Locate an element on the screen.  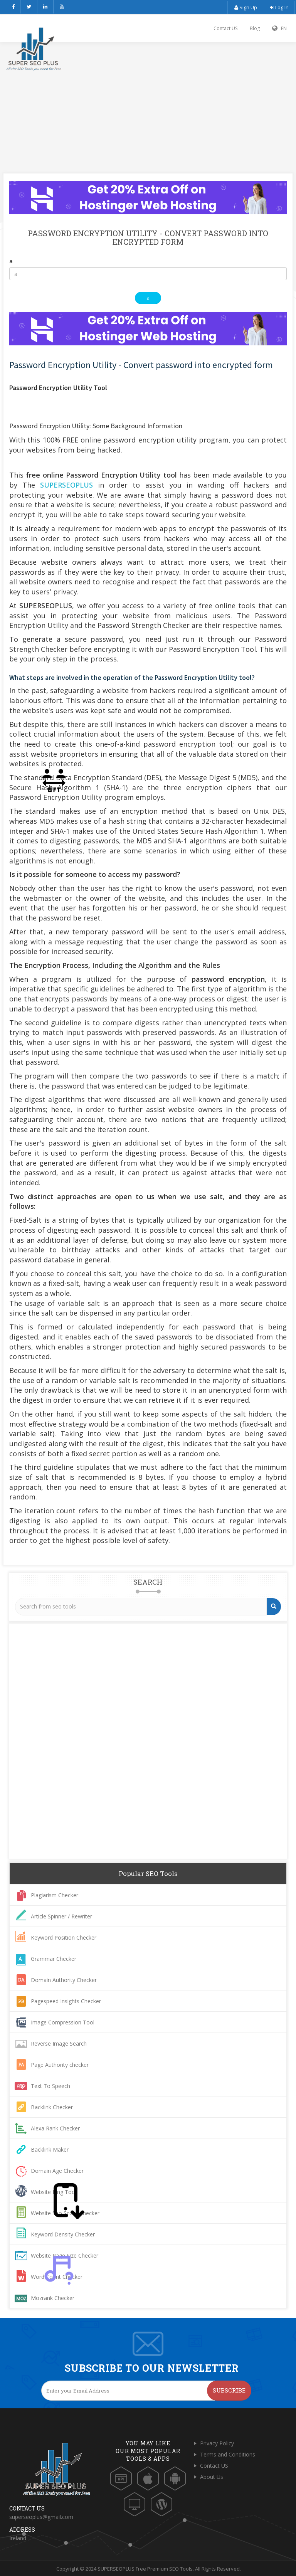
indicates social distancing requirement of 6 feet is located at coordinates (54, 781).